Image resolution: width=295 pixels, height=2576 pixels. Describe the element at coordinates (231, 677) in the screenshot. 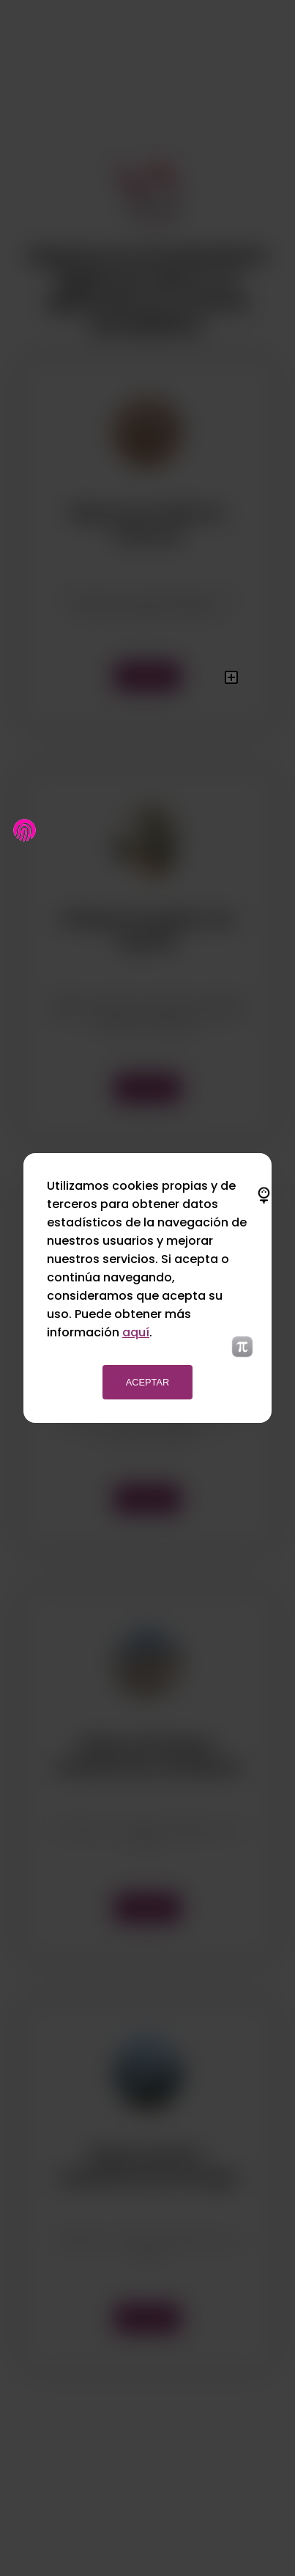

I see `add a new item or content` at that location.